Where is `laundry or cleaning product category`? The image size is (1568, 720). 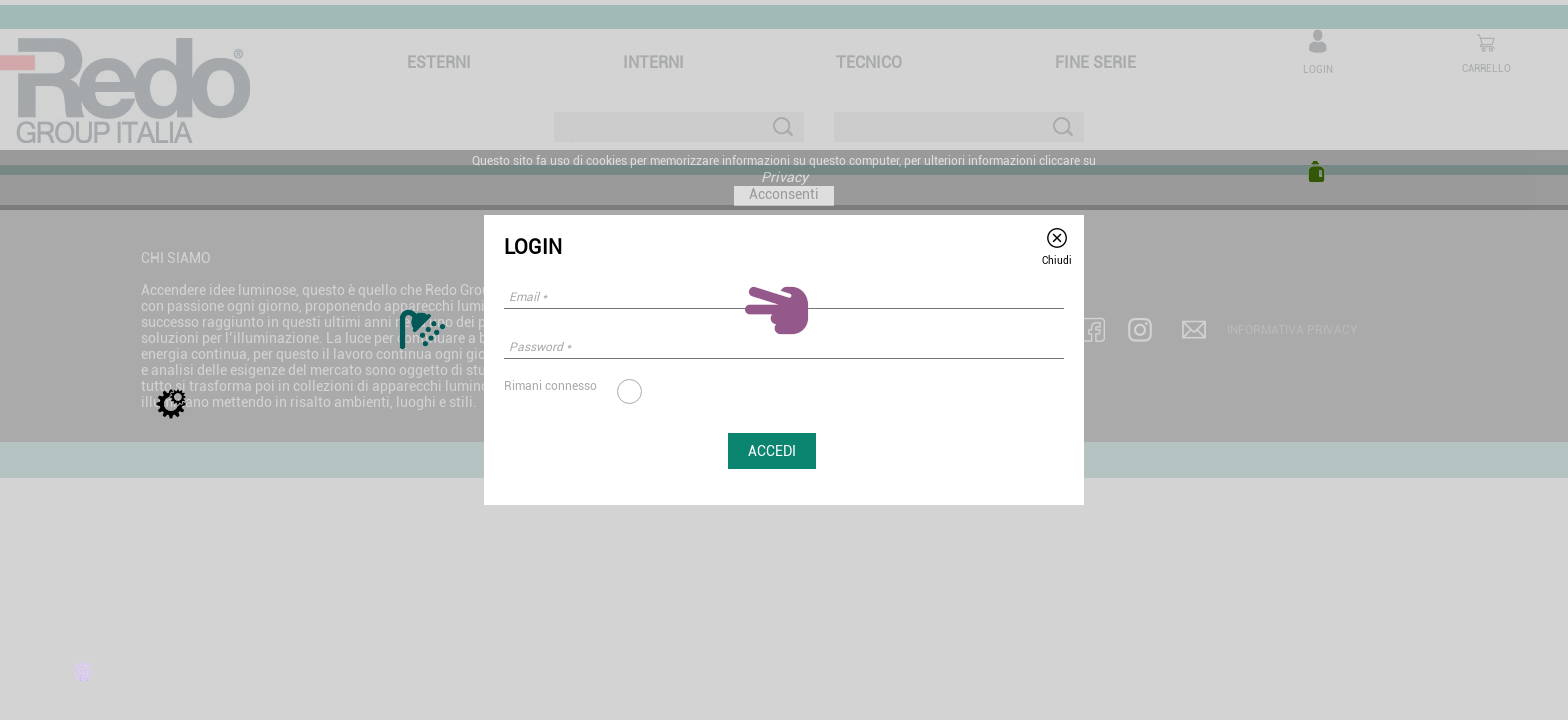 laundry or cleaning product category is located at coordinates (1316, 171).